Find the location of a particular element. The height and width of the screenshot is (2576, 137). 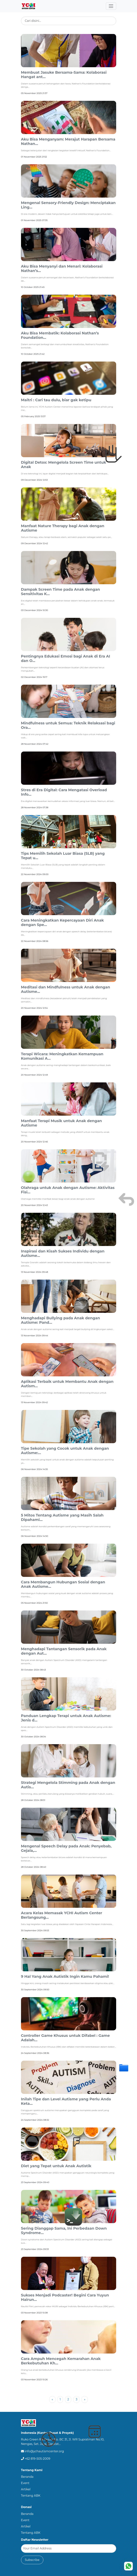

open folder to view files is located at coordinates (124, 2068).